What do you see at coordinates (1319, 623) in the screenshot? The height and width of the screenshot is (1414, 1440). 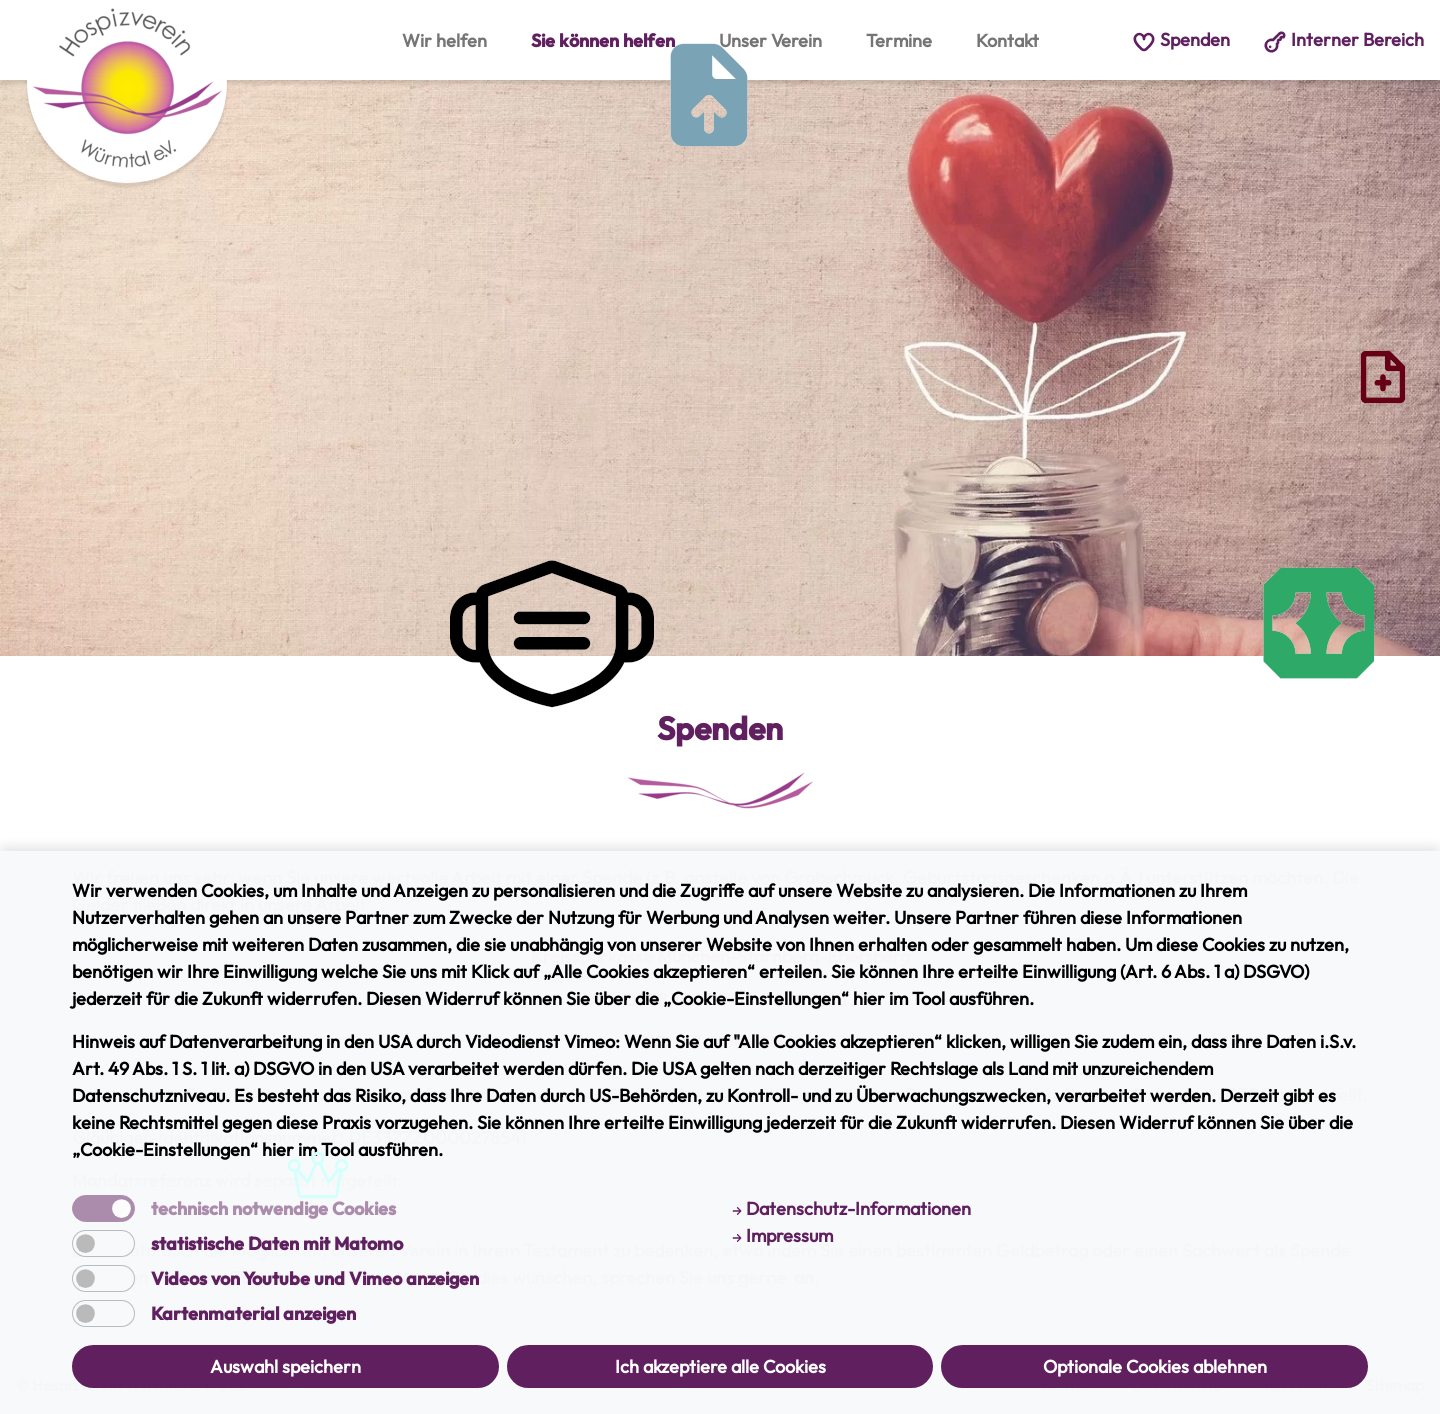 I see `indicates active developer badge status on Discord` at bounding box center [1319, 623].